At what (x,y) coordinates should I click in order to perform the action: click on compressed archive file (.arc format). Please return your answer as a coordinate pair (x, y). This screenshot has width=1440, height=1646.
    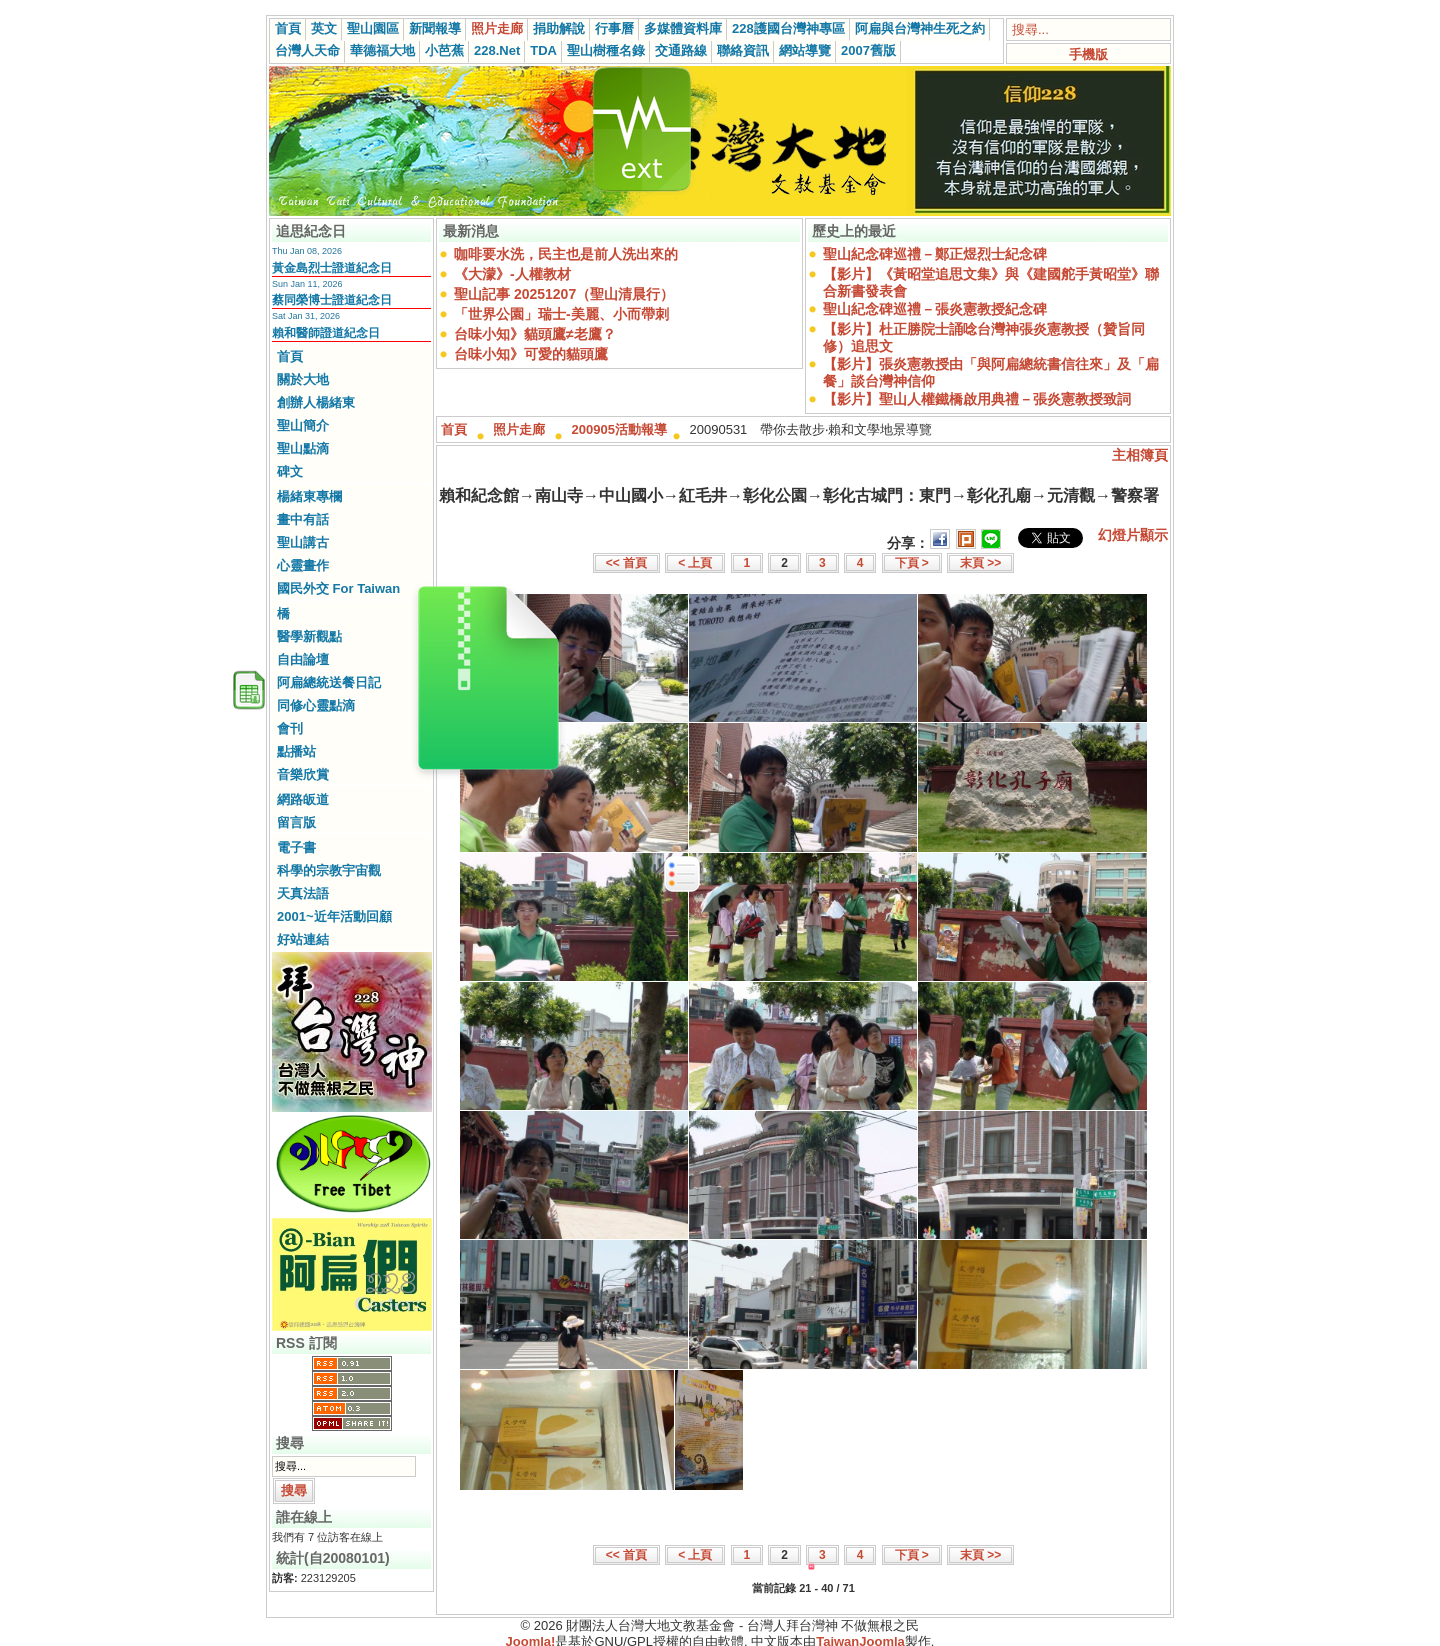
    Looking at the image, I should click on (488, 681).